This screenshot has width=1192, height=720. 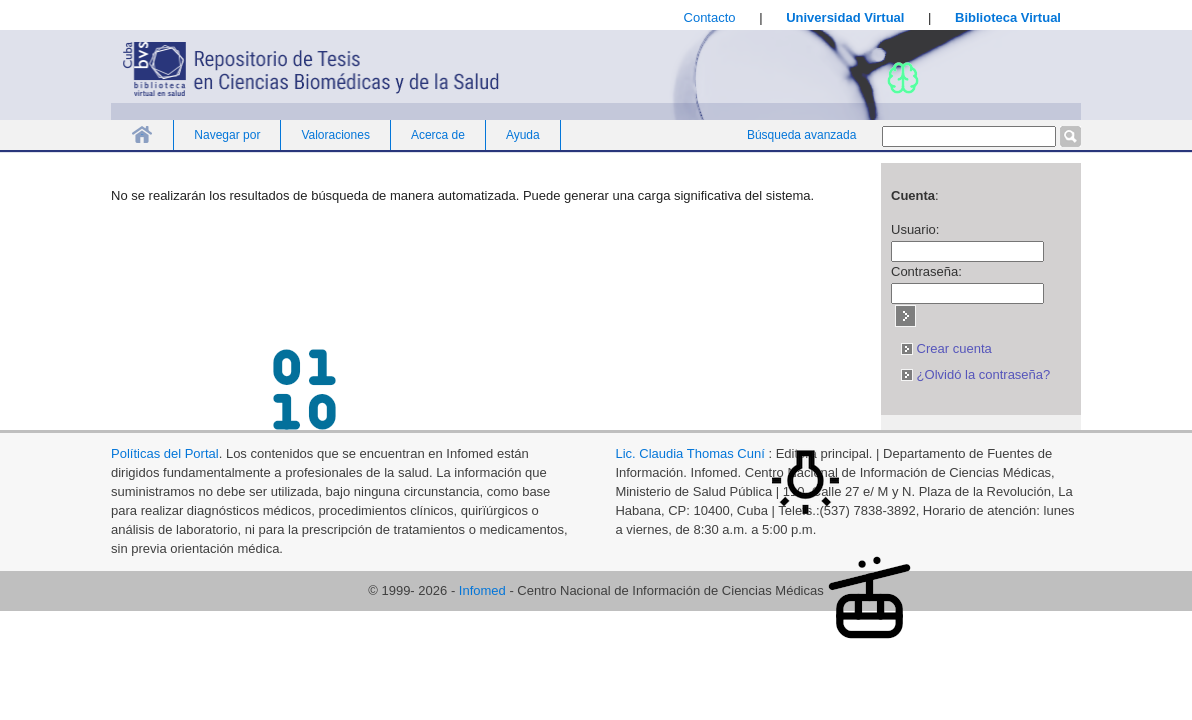 What do you see at coordinates (869, 597) in the screenshot?
I see `access cable car or gondola transit options` at bounding box center [869, 597].